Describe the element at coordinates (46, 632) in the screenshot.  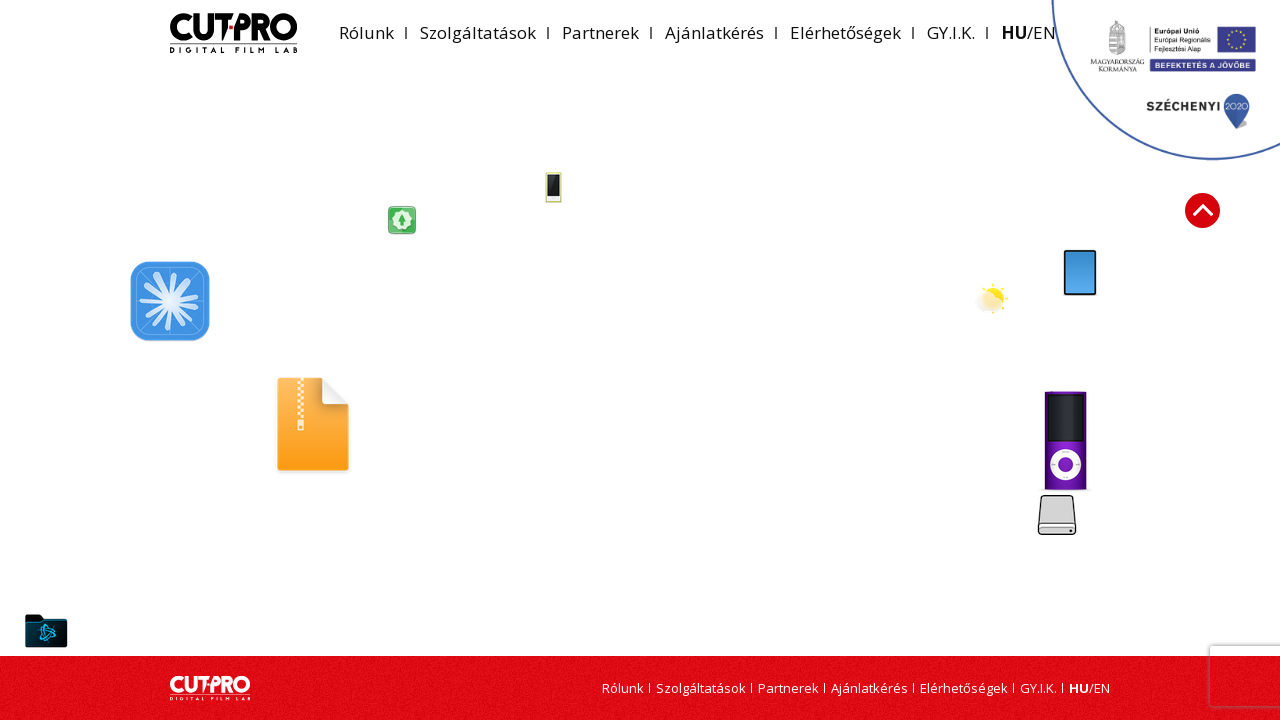
I see `open your Battle.net games folder` at that location.